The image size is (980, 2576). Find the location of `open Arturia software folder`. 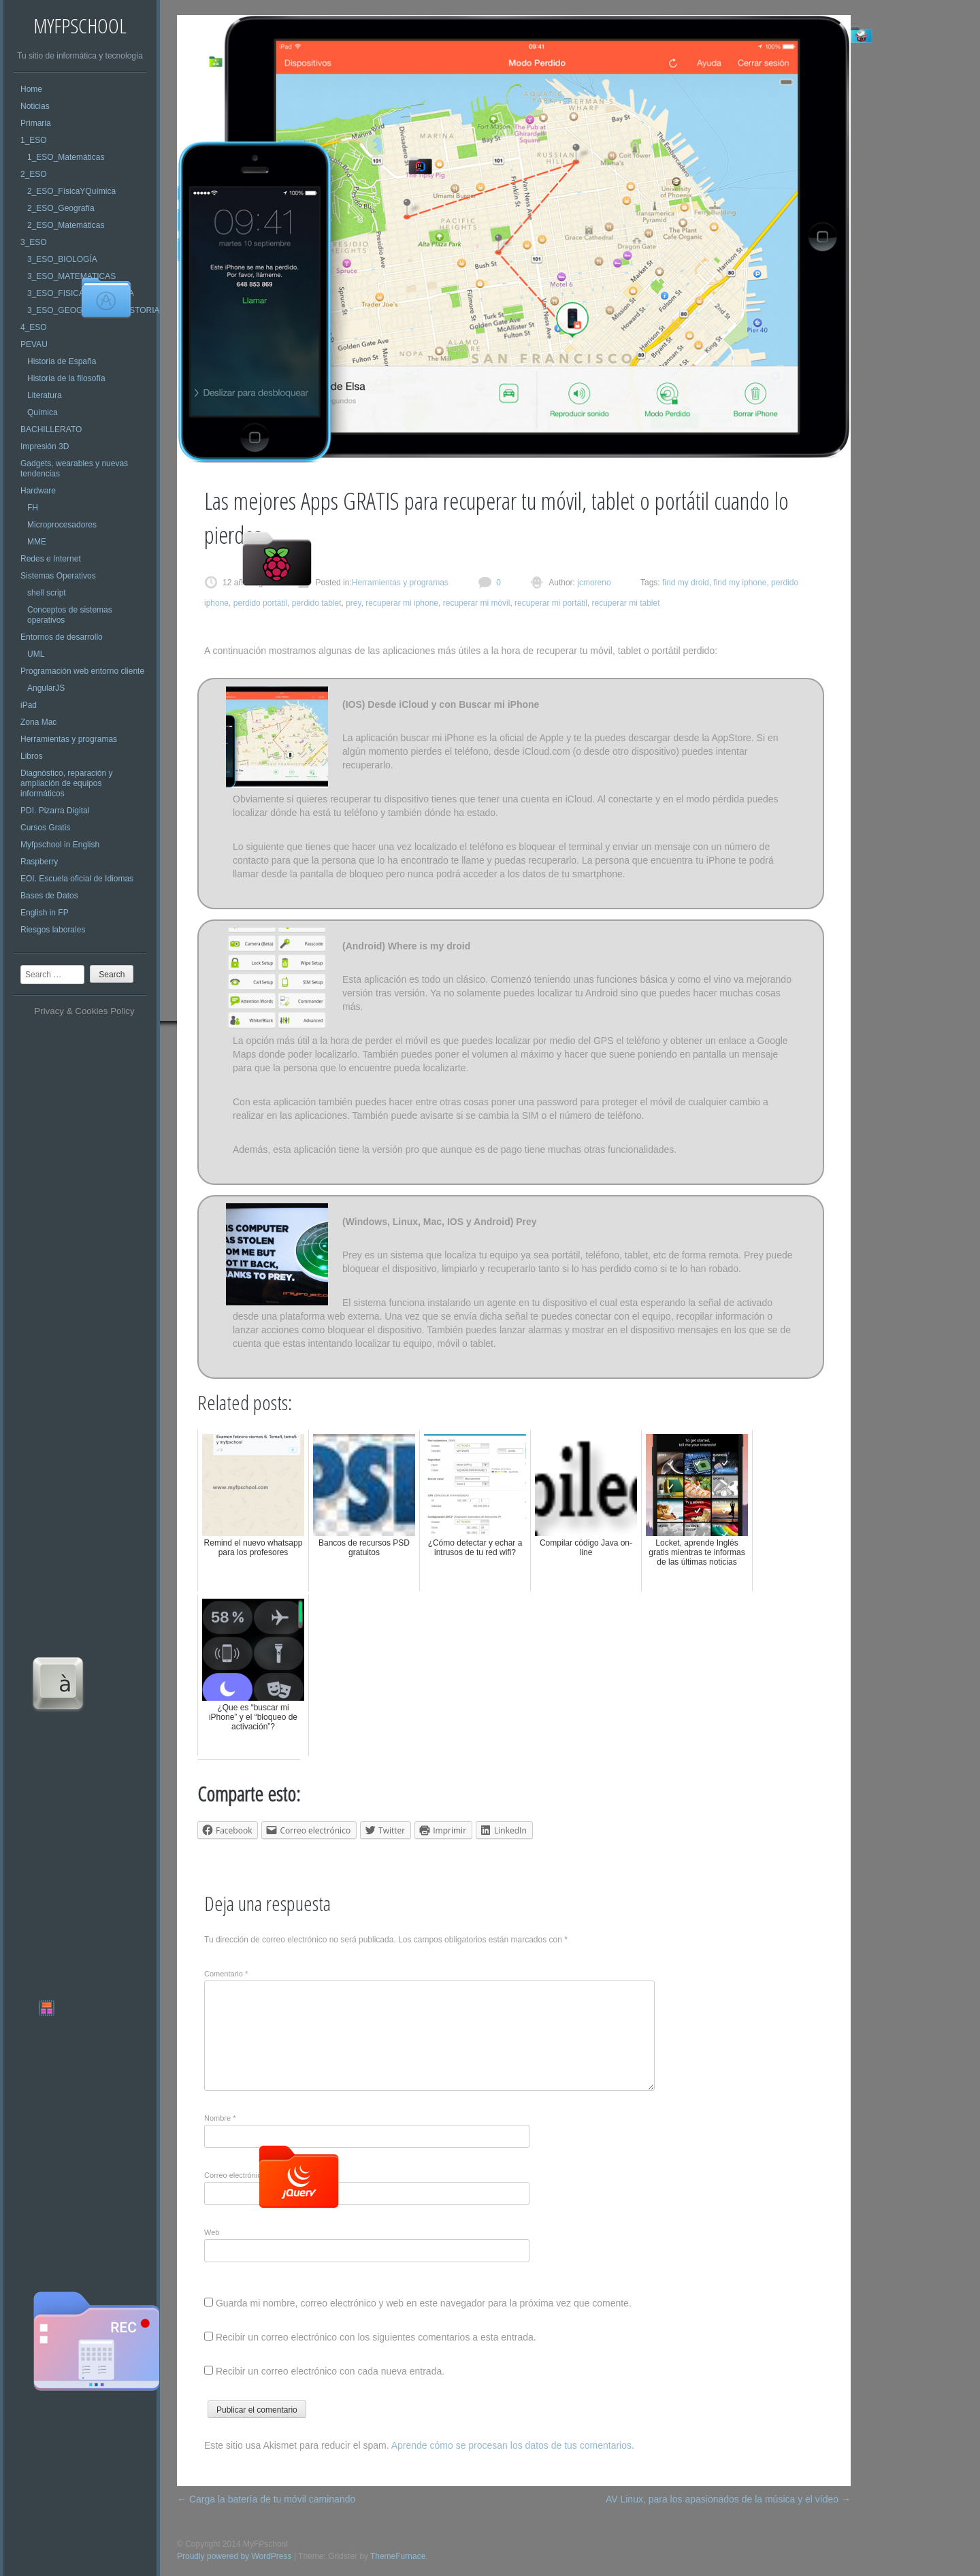

open Arturia software folder is located at coordinates (106, 297).